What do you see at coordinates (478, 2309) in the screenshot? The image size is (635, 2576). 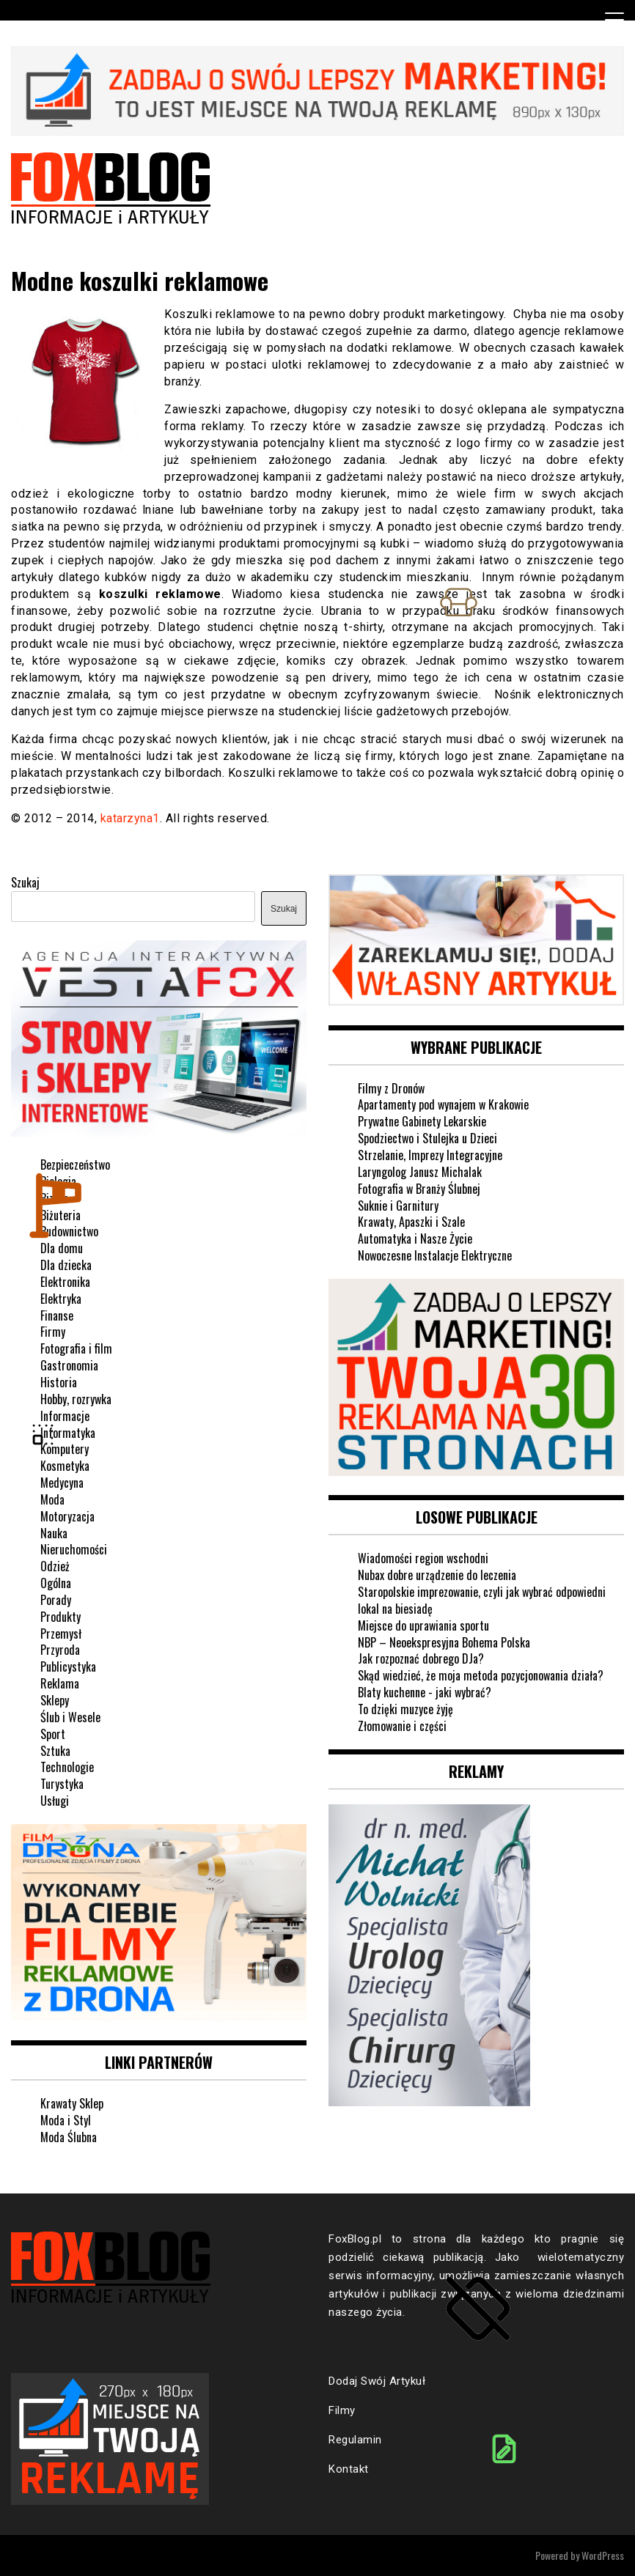 I see `disabled or inactive diamond shape element` at bounding box center [478, 2309].